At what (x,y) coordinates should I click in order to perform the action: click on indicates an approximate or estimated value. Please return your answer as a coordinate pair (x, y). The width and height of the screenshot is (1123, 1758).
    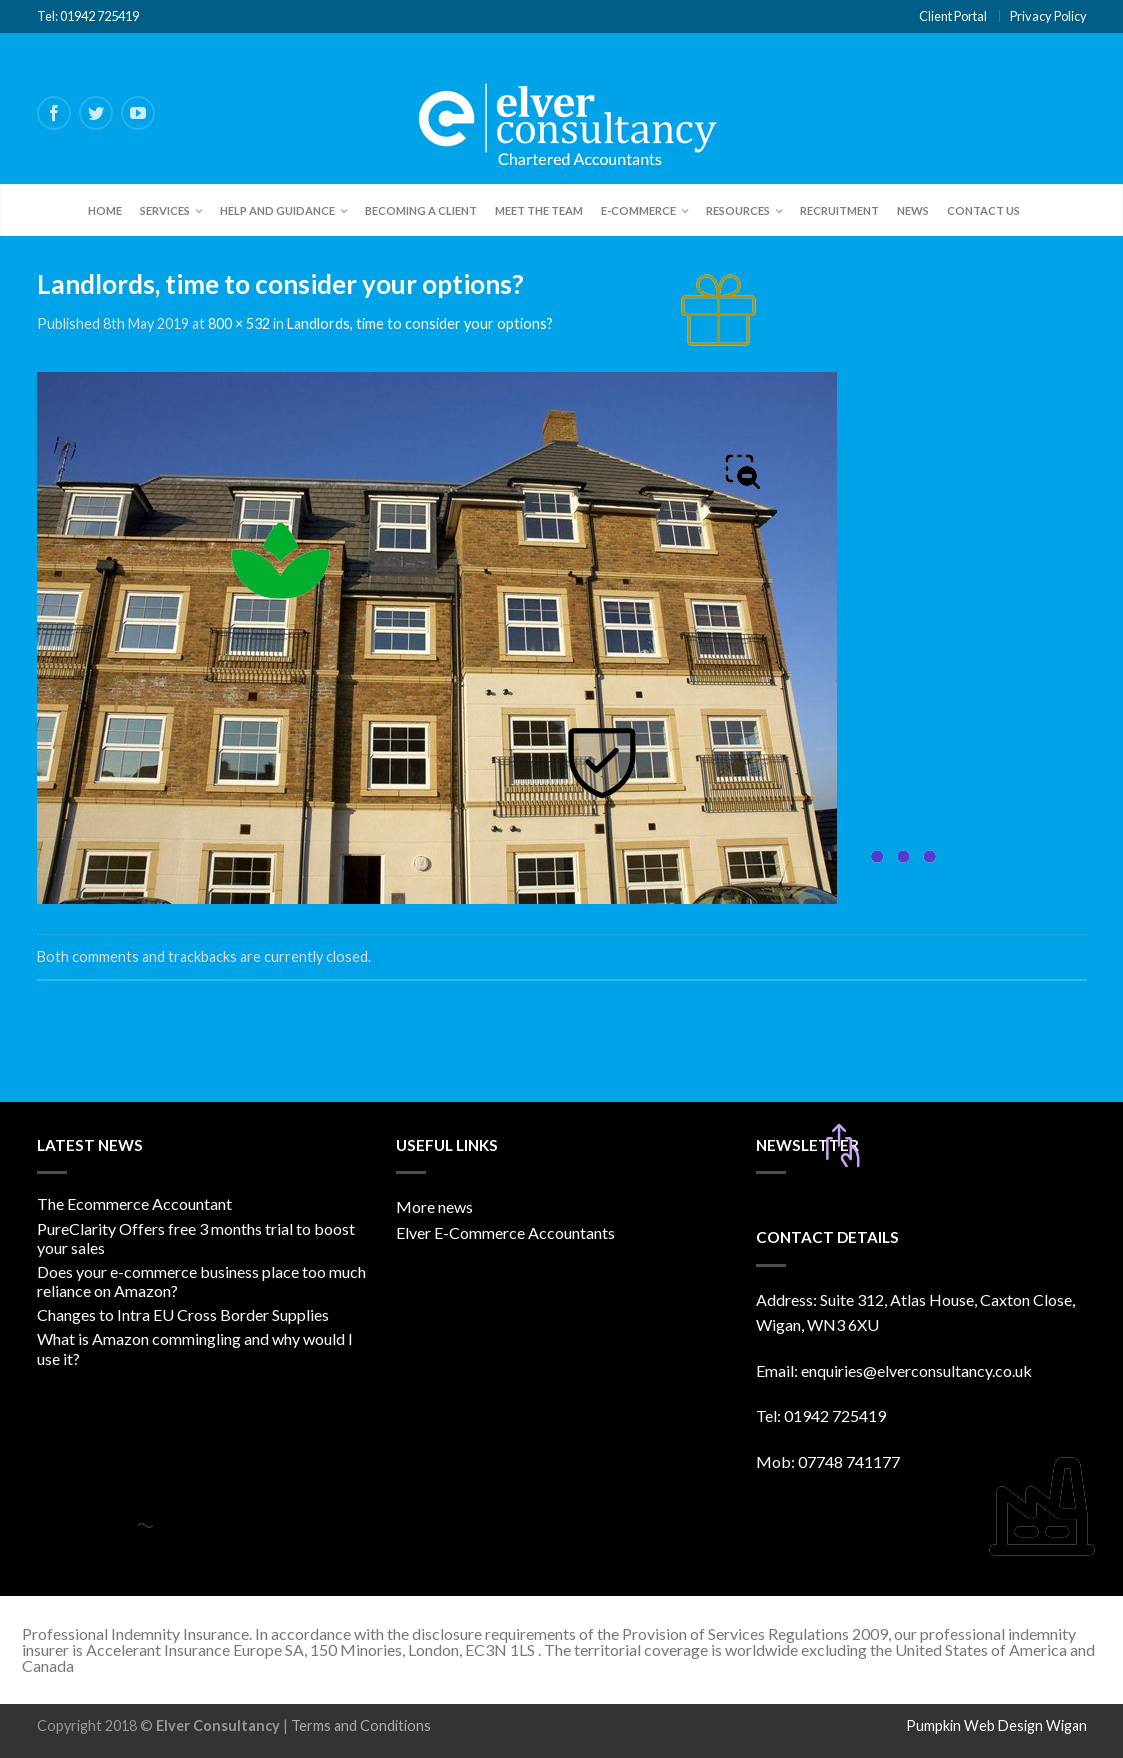
    Looking at the image, I should click on (145, 1525).